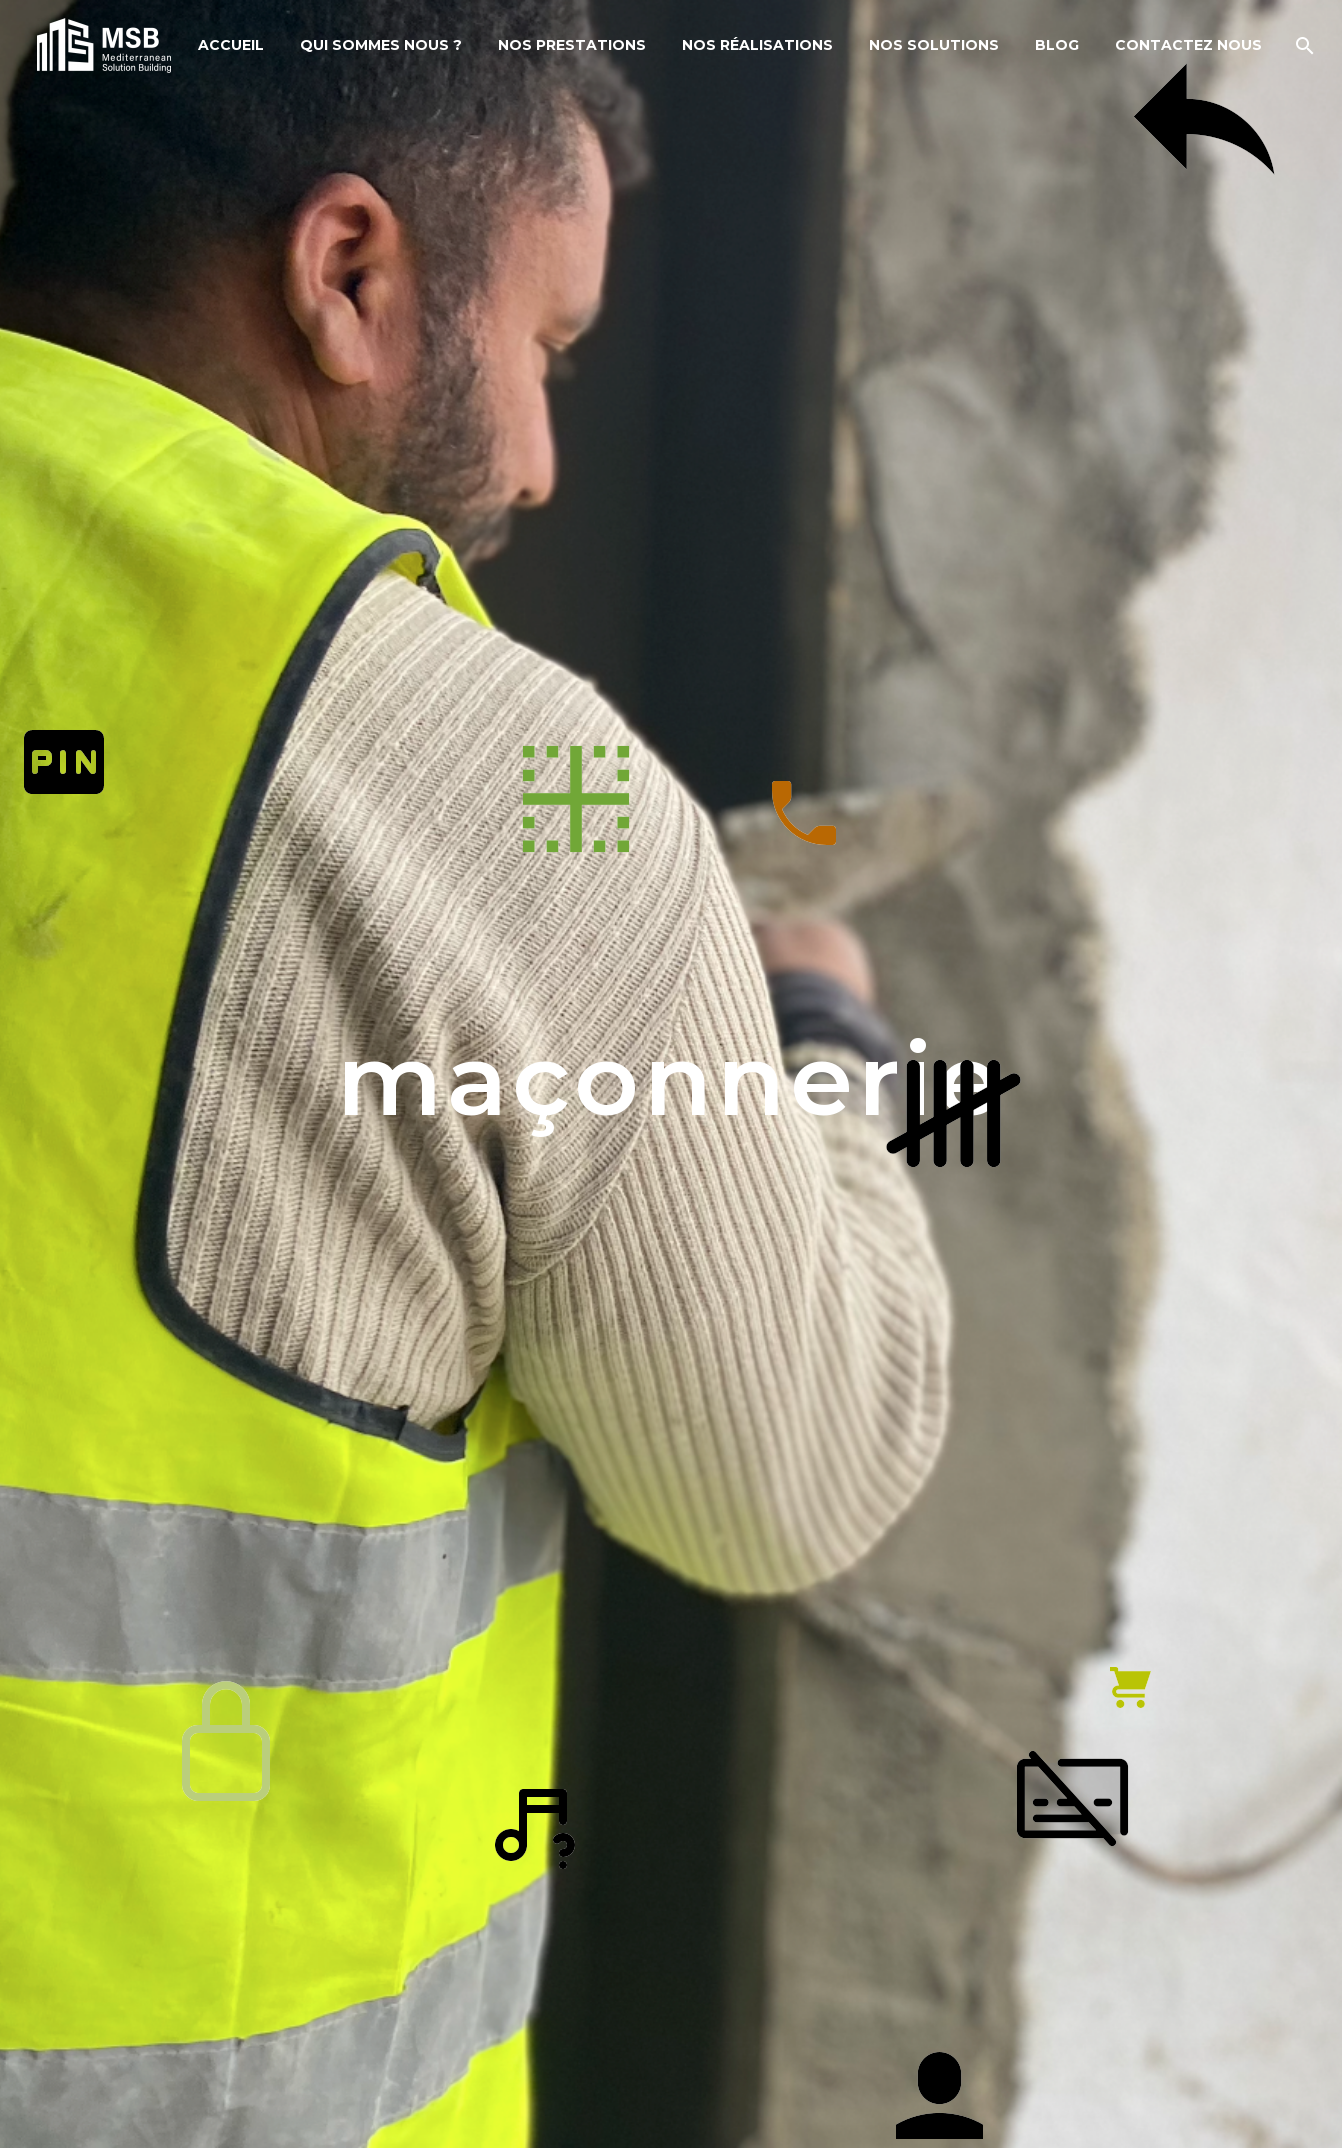  What do you see at coordinates (1204, 116) in the screenshot?
I see `reply to a message` at bounding box center [1204, 116].